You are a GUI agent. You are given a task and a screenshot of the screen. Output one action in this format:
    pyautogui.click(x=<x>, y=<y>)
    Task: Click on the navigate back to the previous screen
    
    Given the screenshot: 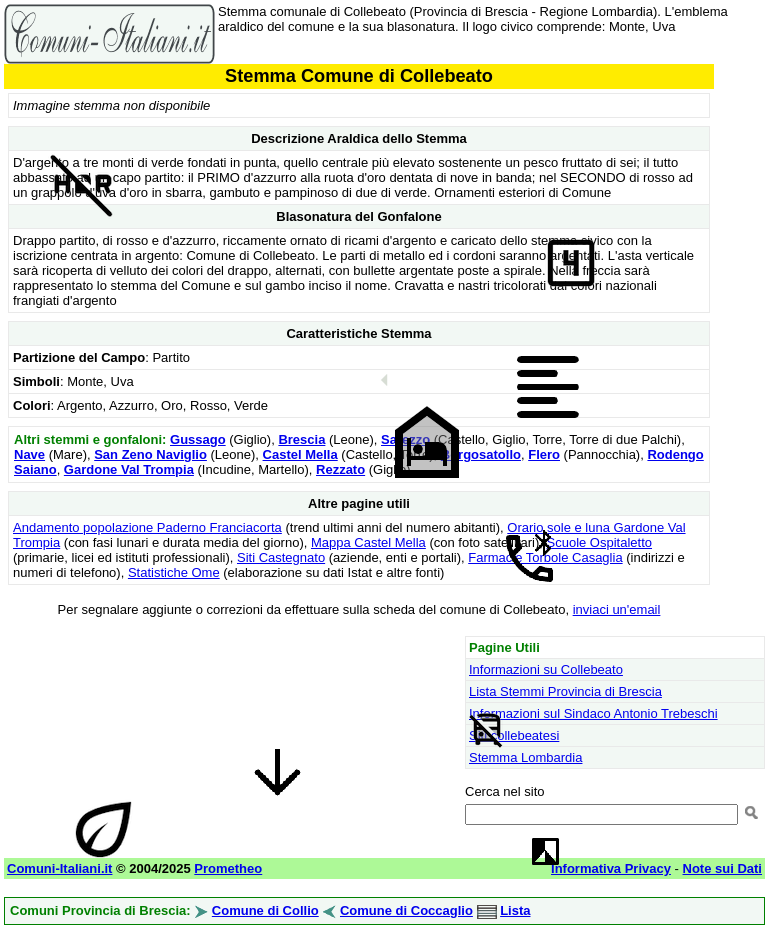 What is the action you would take?
    pyautogui.click(x=384, y=380)
    